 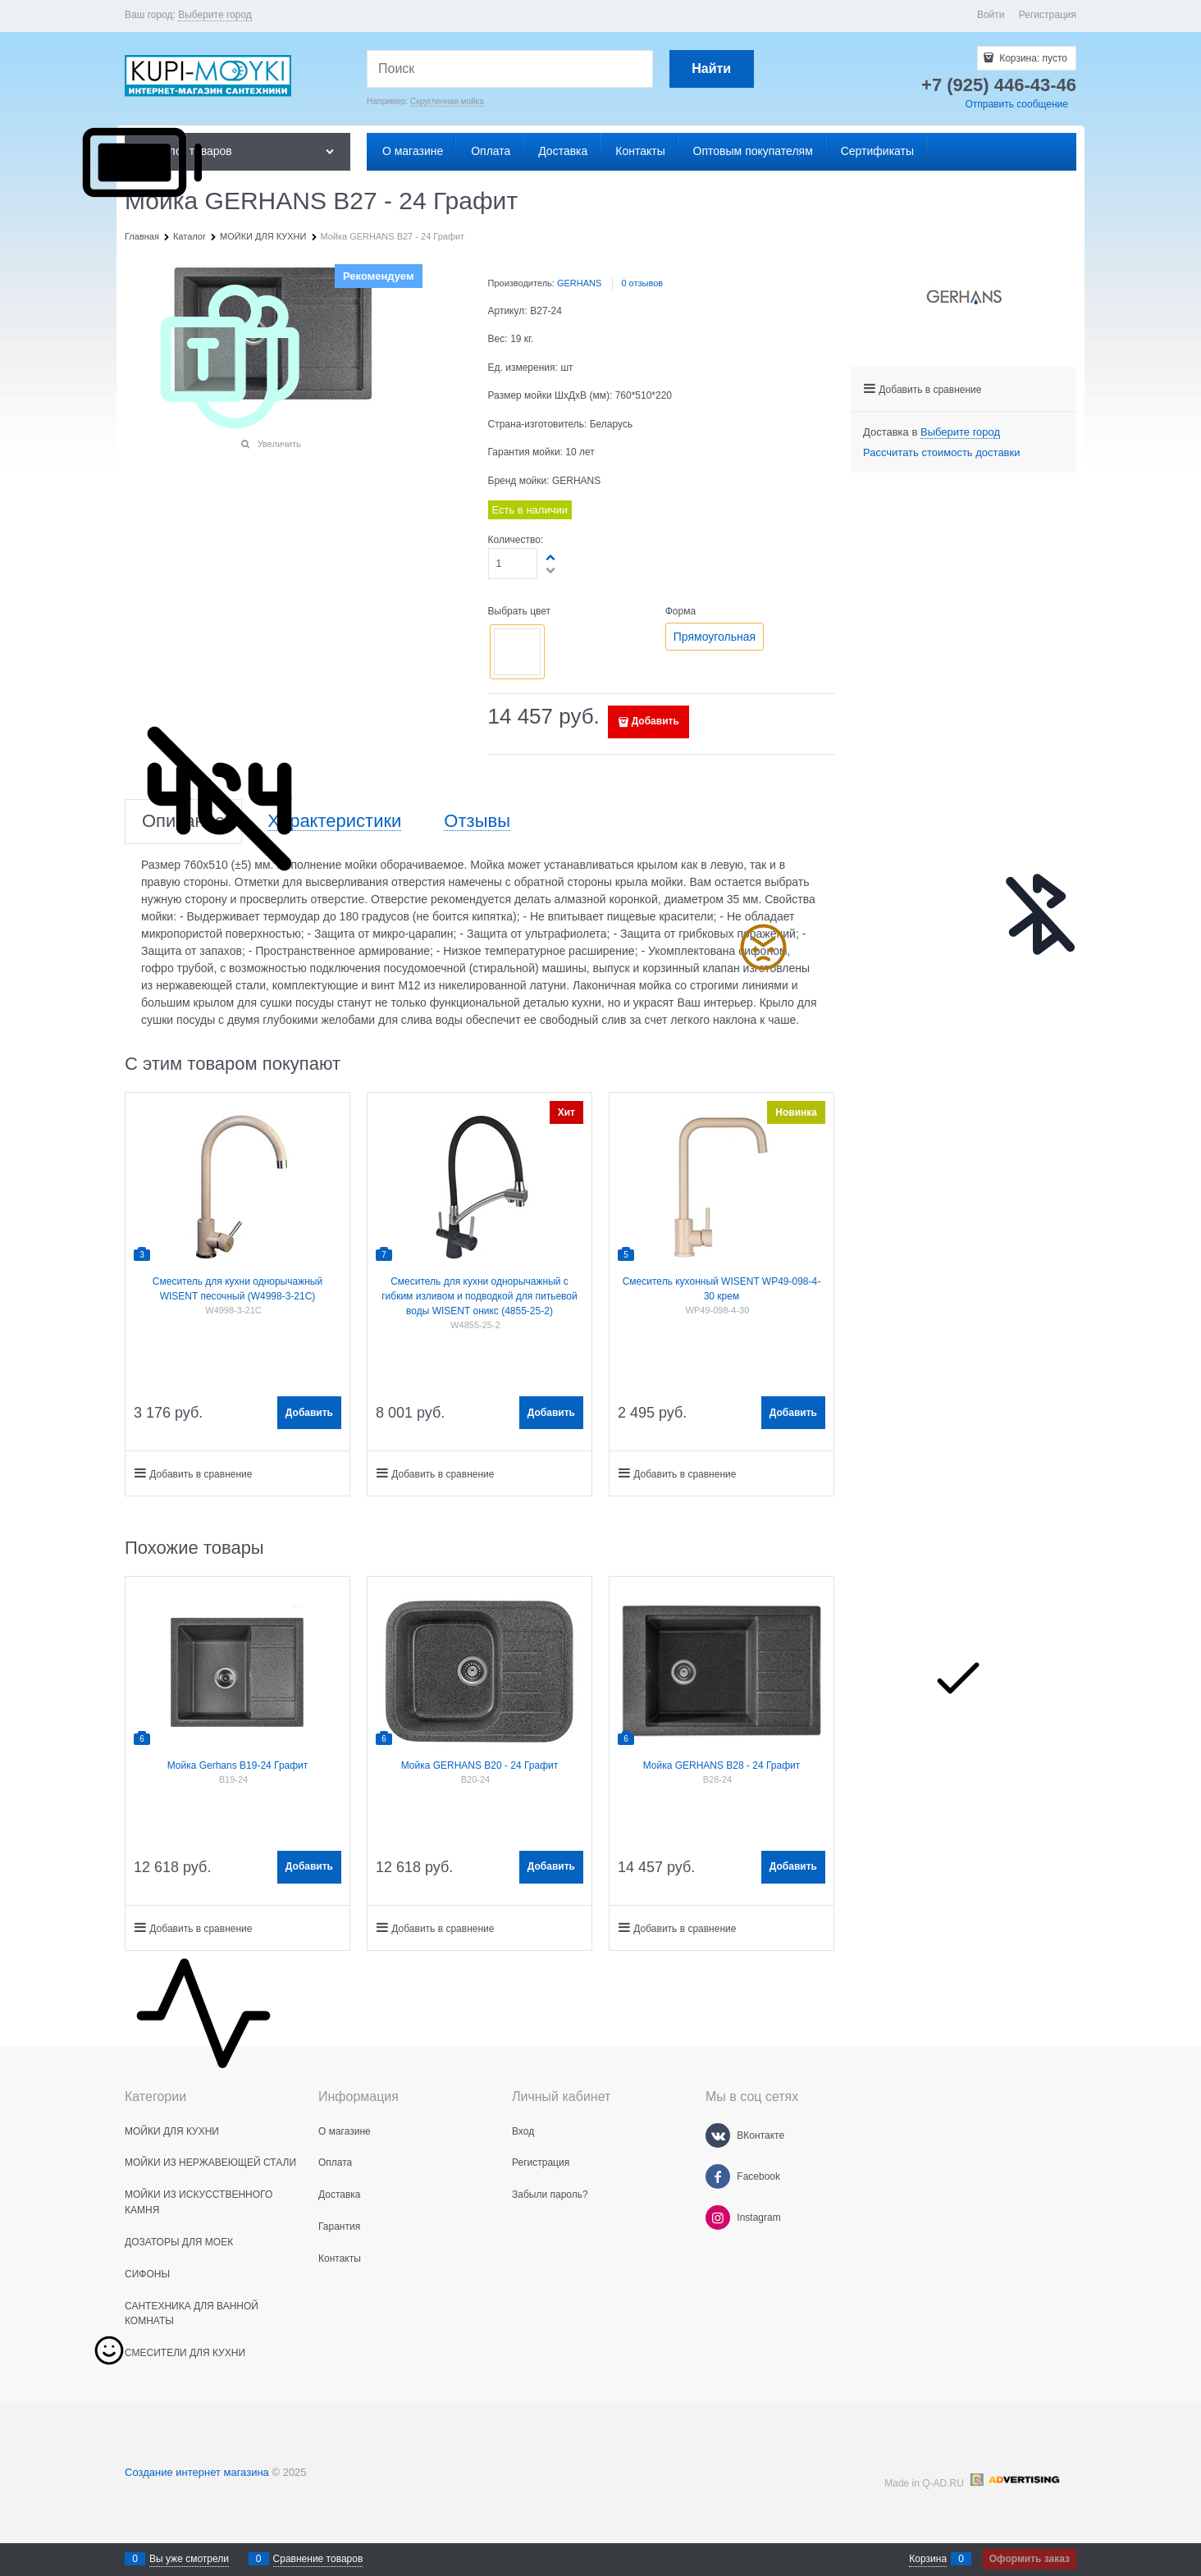 I want to click on add an emoji or reaction, so click(x=109, y=2350).